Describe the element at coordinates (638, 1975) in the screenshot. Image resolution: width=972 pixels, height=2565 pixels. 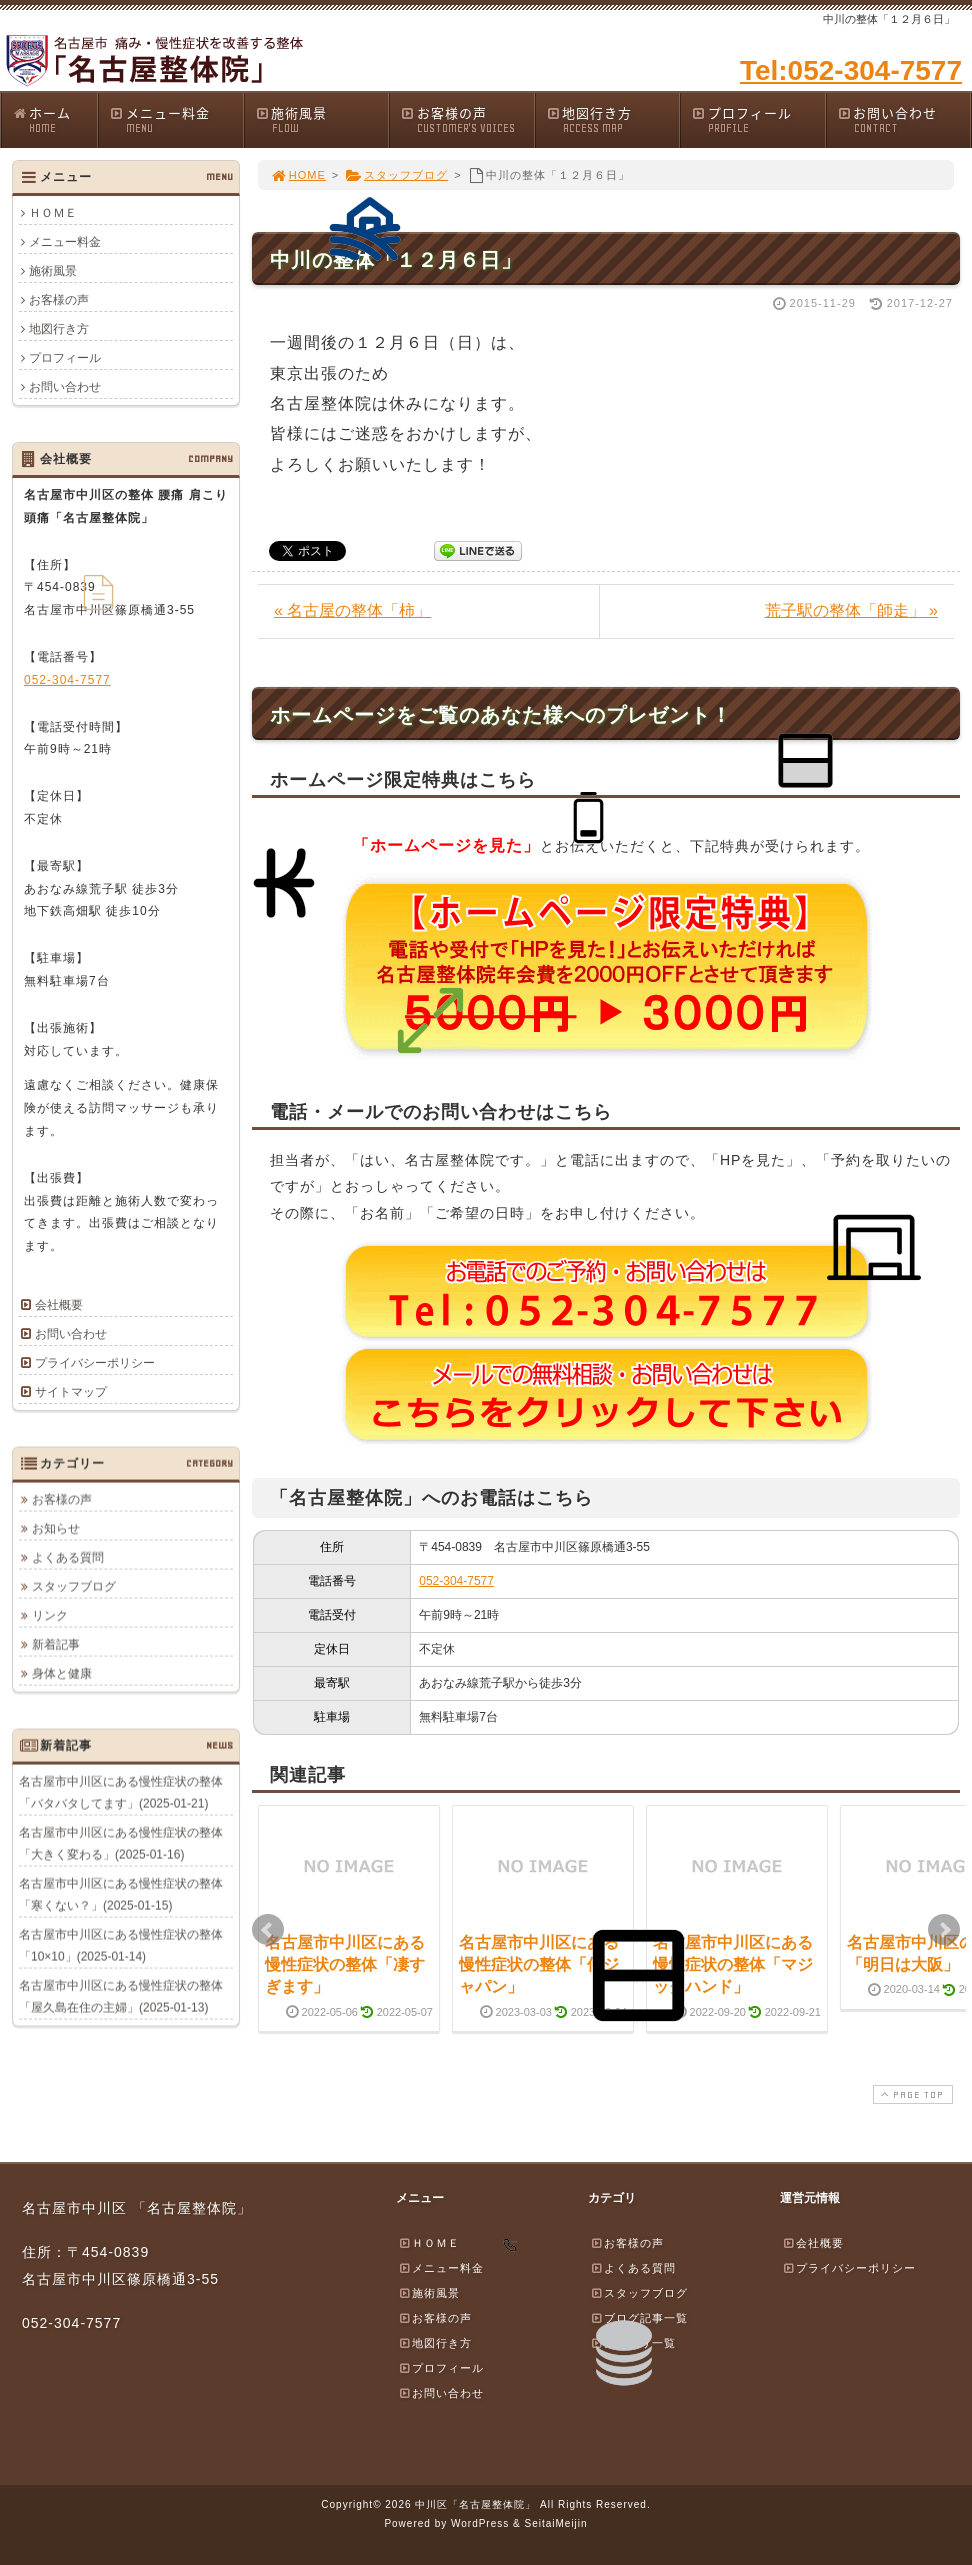
I see `split view horizontally` at that location.